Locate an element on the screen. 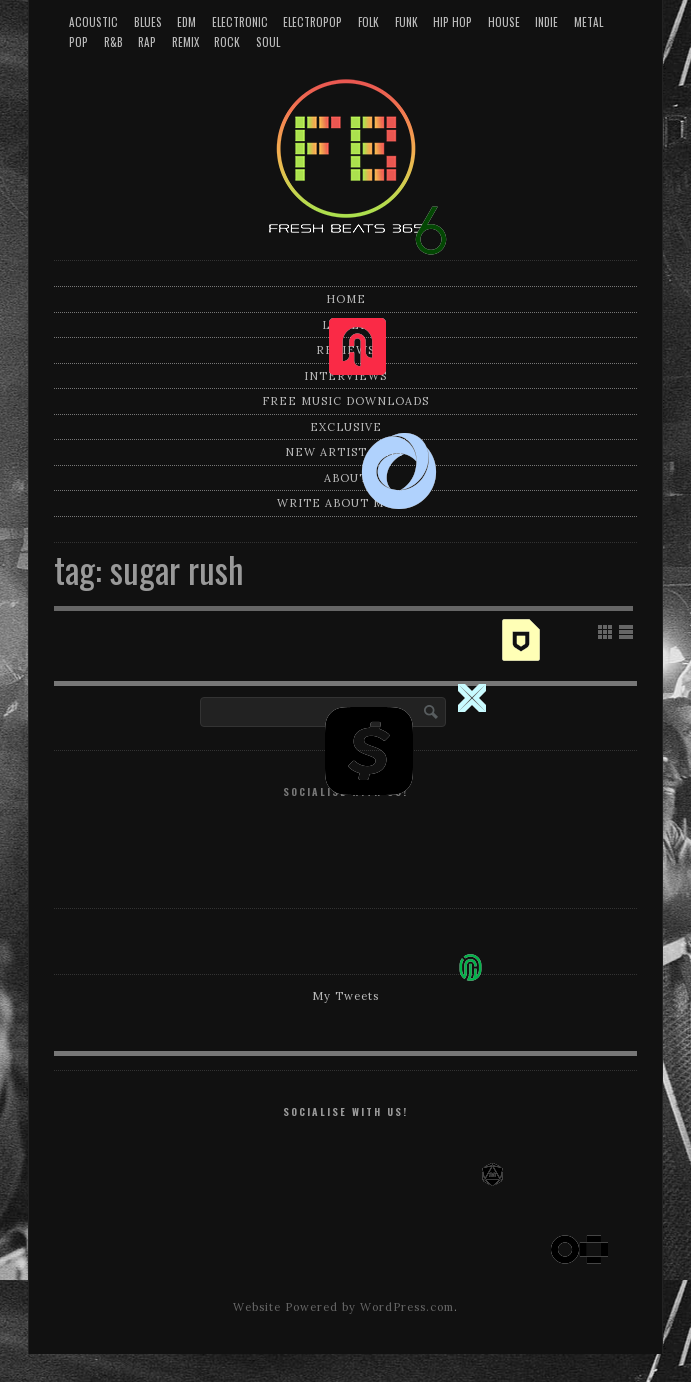 The height and width of the screenshot is (1382, 691). open Cash App is located at coordinates (369, 751).